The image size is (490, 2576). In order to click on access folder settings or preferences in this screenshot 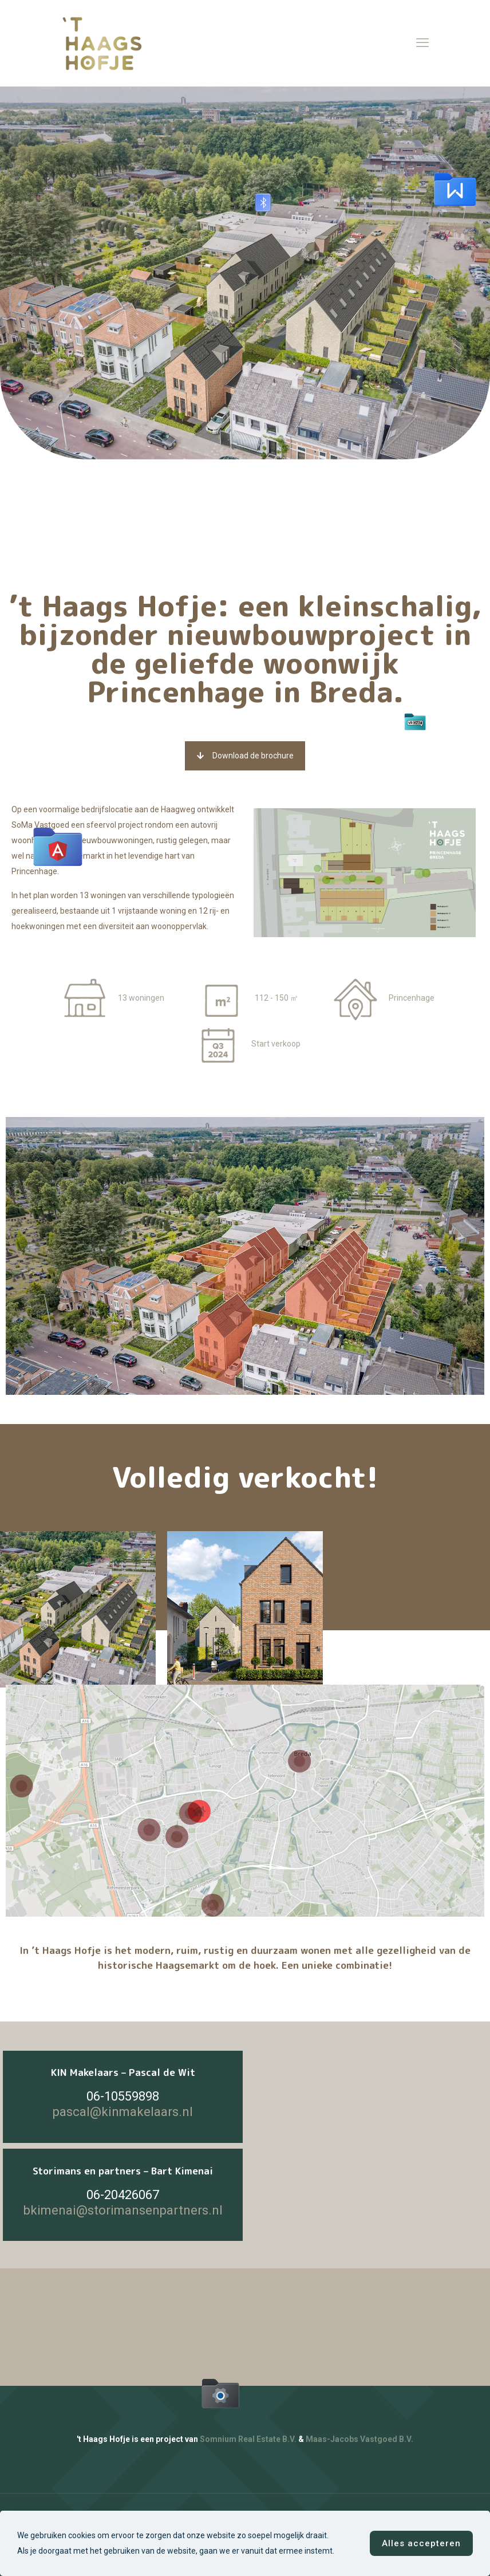, I will do `click(220, 2394)`.